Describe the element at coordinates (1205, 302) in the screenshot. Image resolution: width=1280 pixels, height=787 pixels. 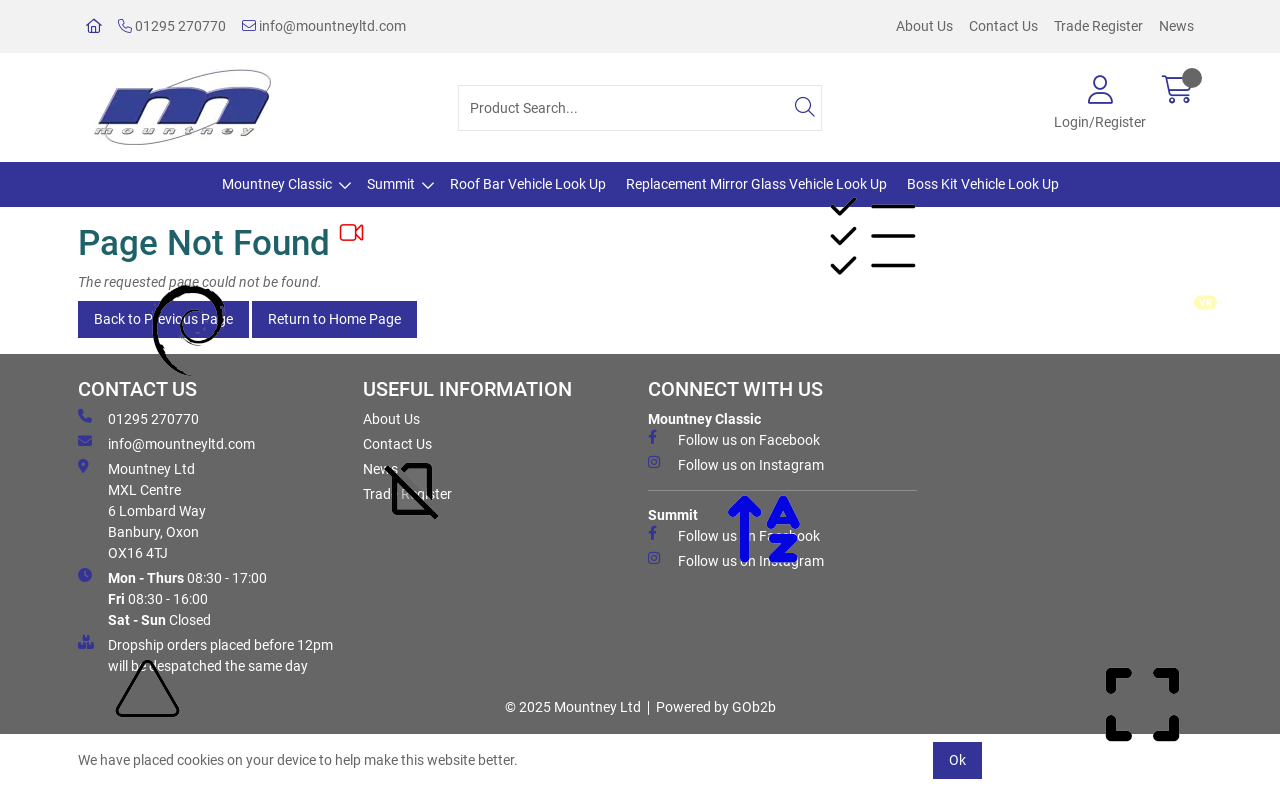
I see `access virtual reality mode or settings` at that location.